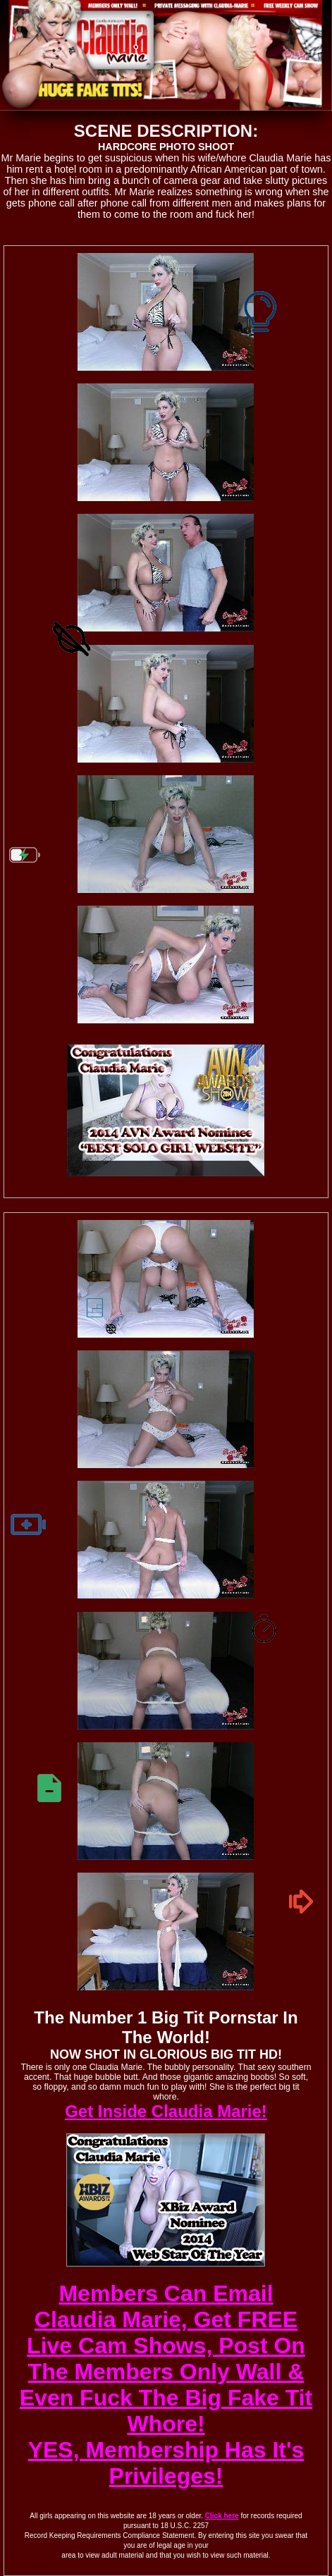 The height and width of the screenshot is (2576, 332). What do you see at coordinates (260, 312) in the screenshot?
I see `view tips or helpful suggestions` at bounding box center [260, 312].